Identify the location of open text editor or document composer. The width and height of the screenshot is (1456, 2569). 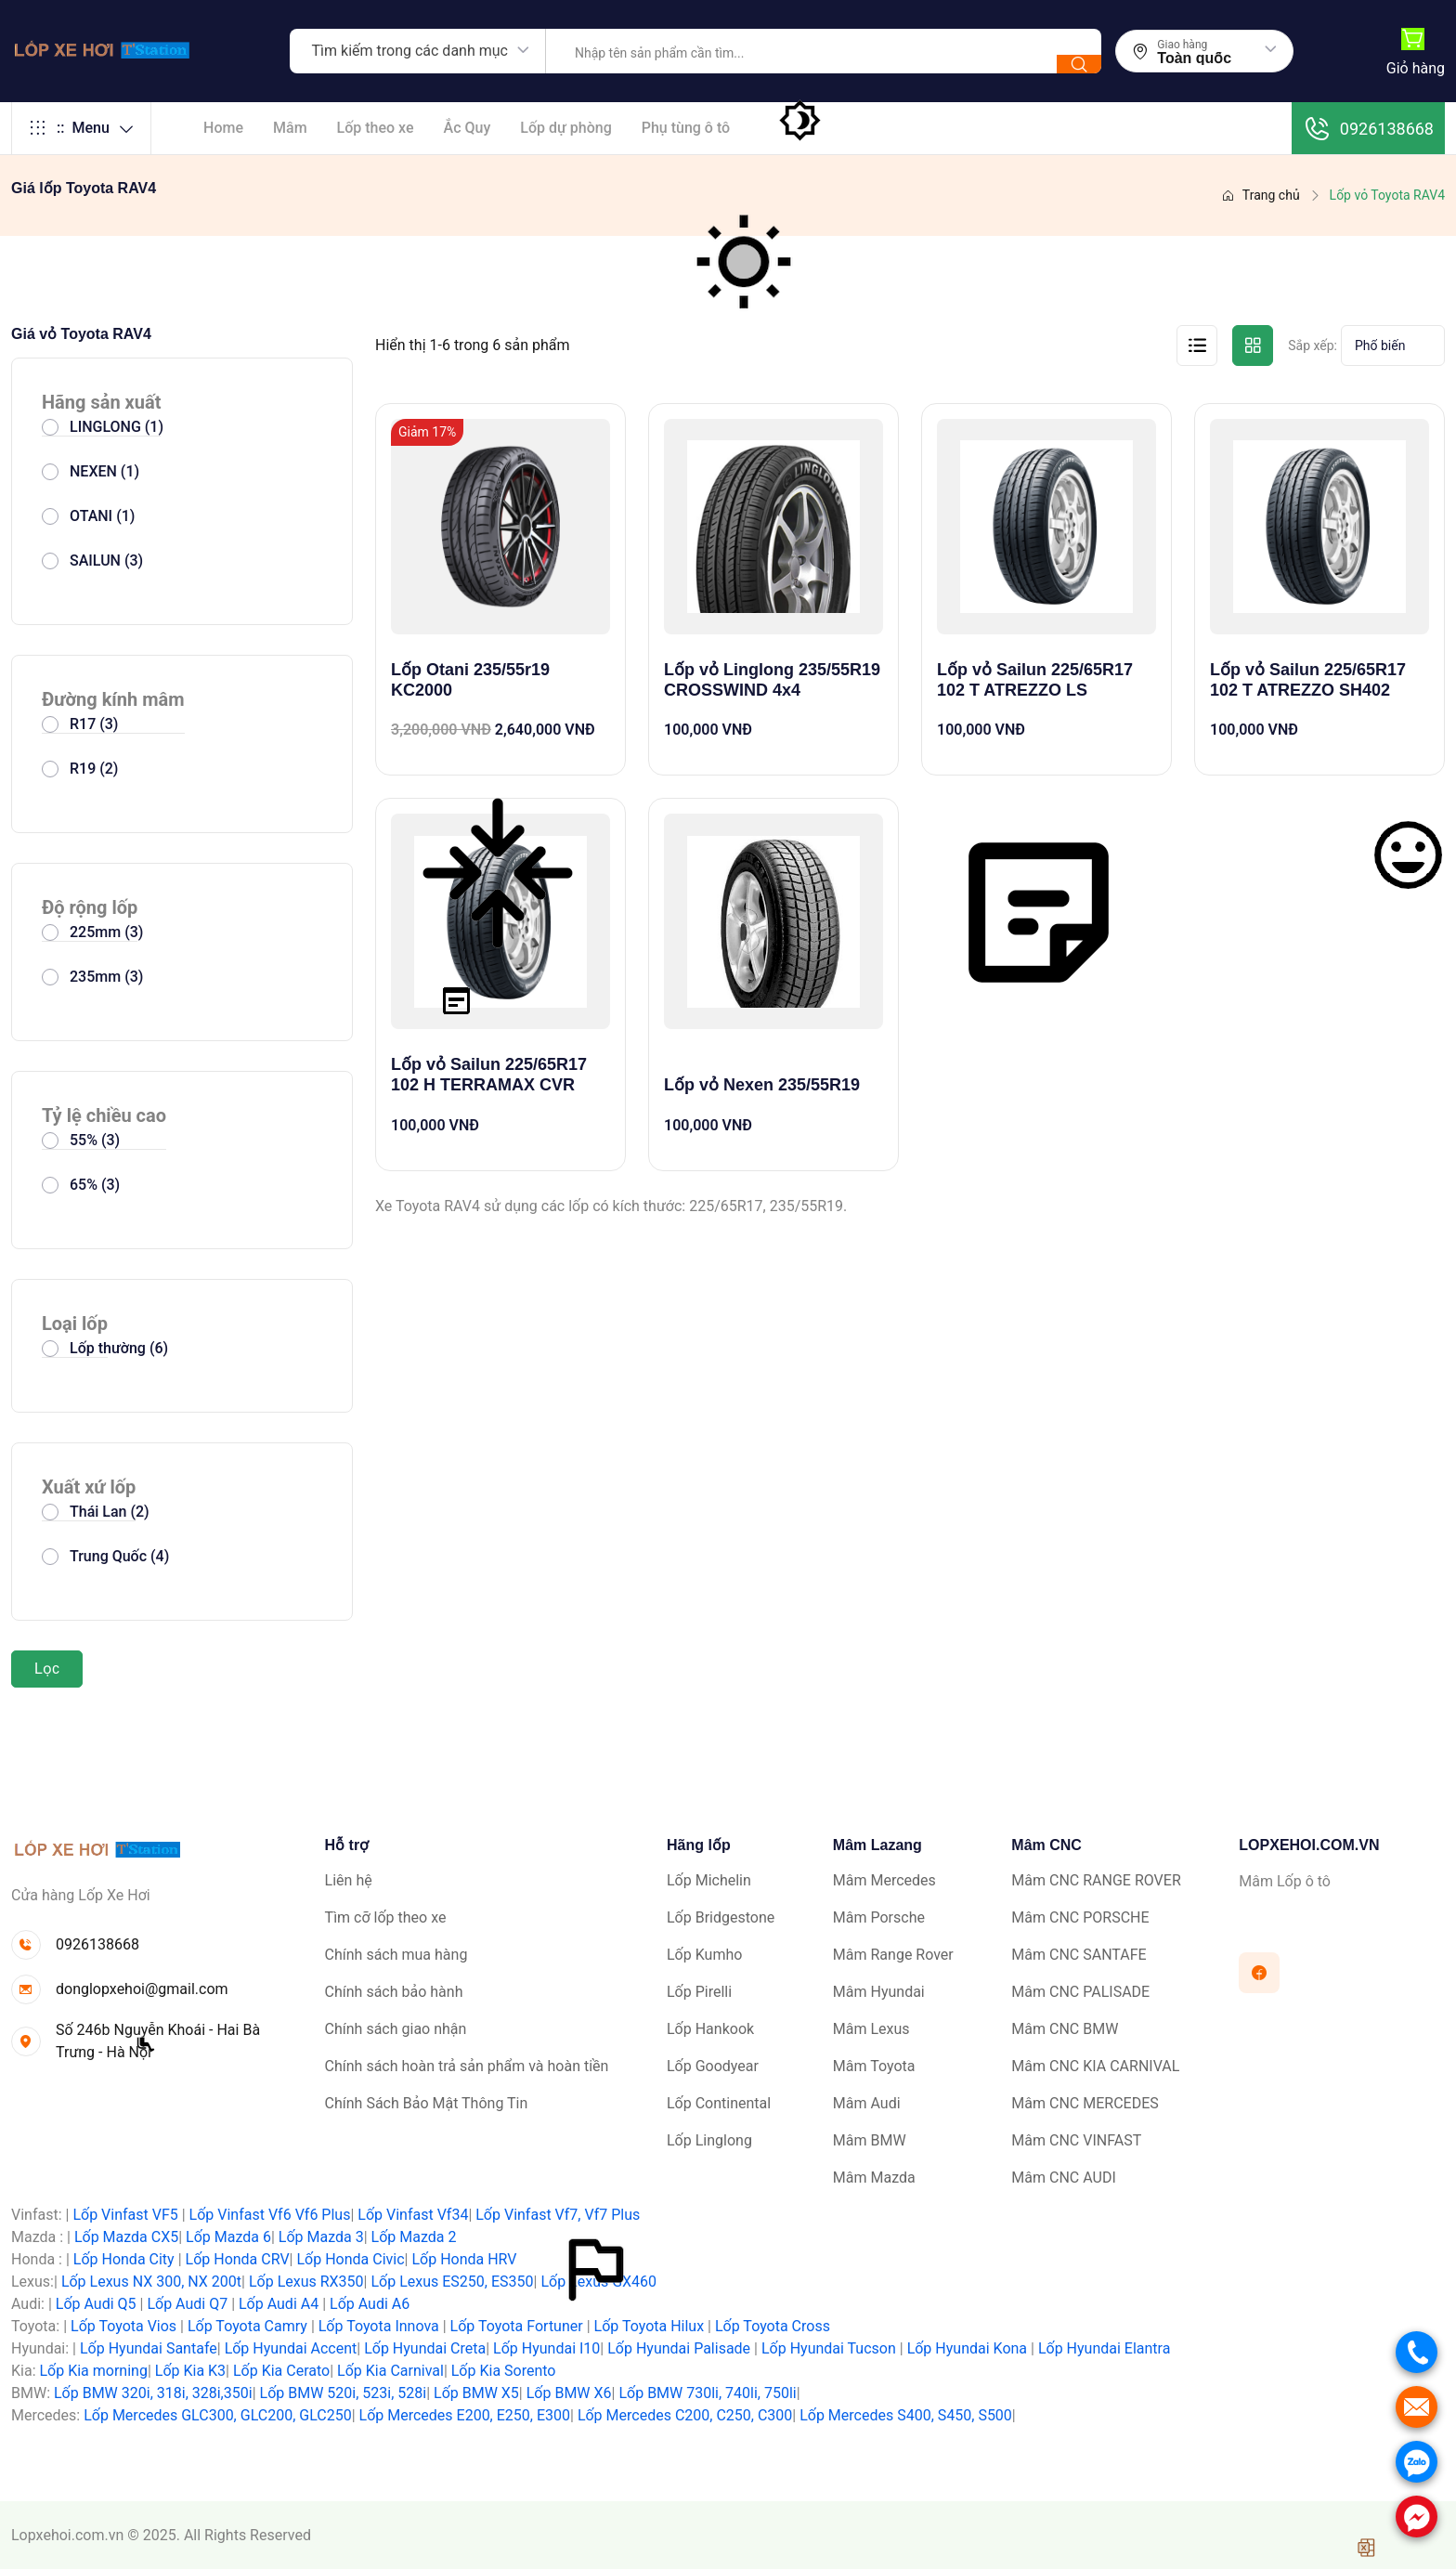
(456, 1000).